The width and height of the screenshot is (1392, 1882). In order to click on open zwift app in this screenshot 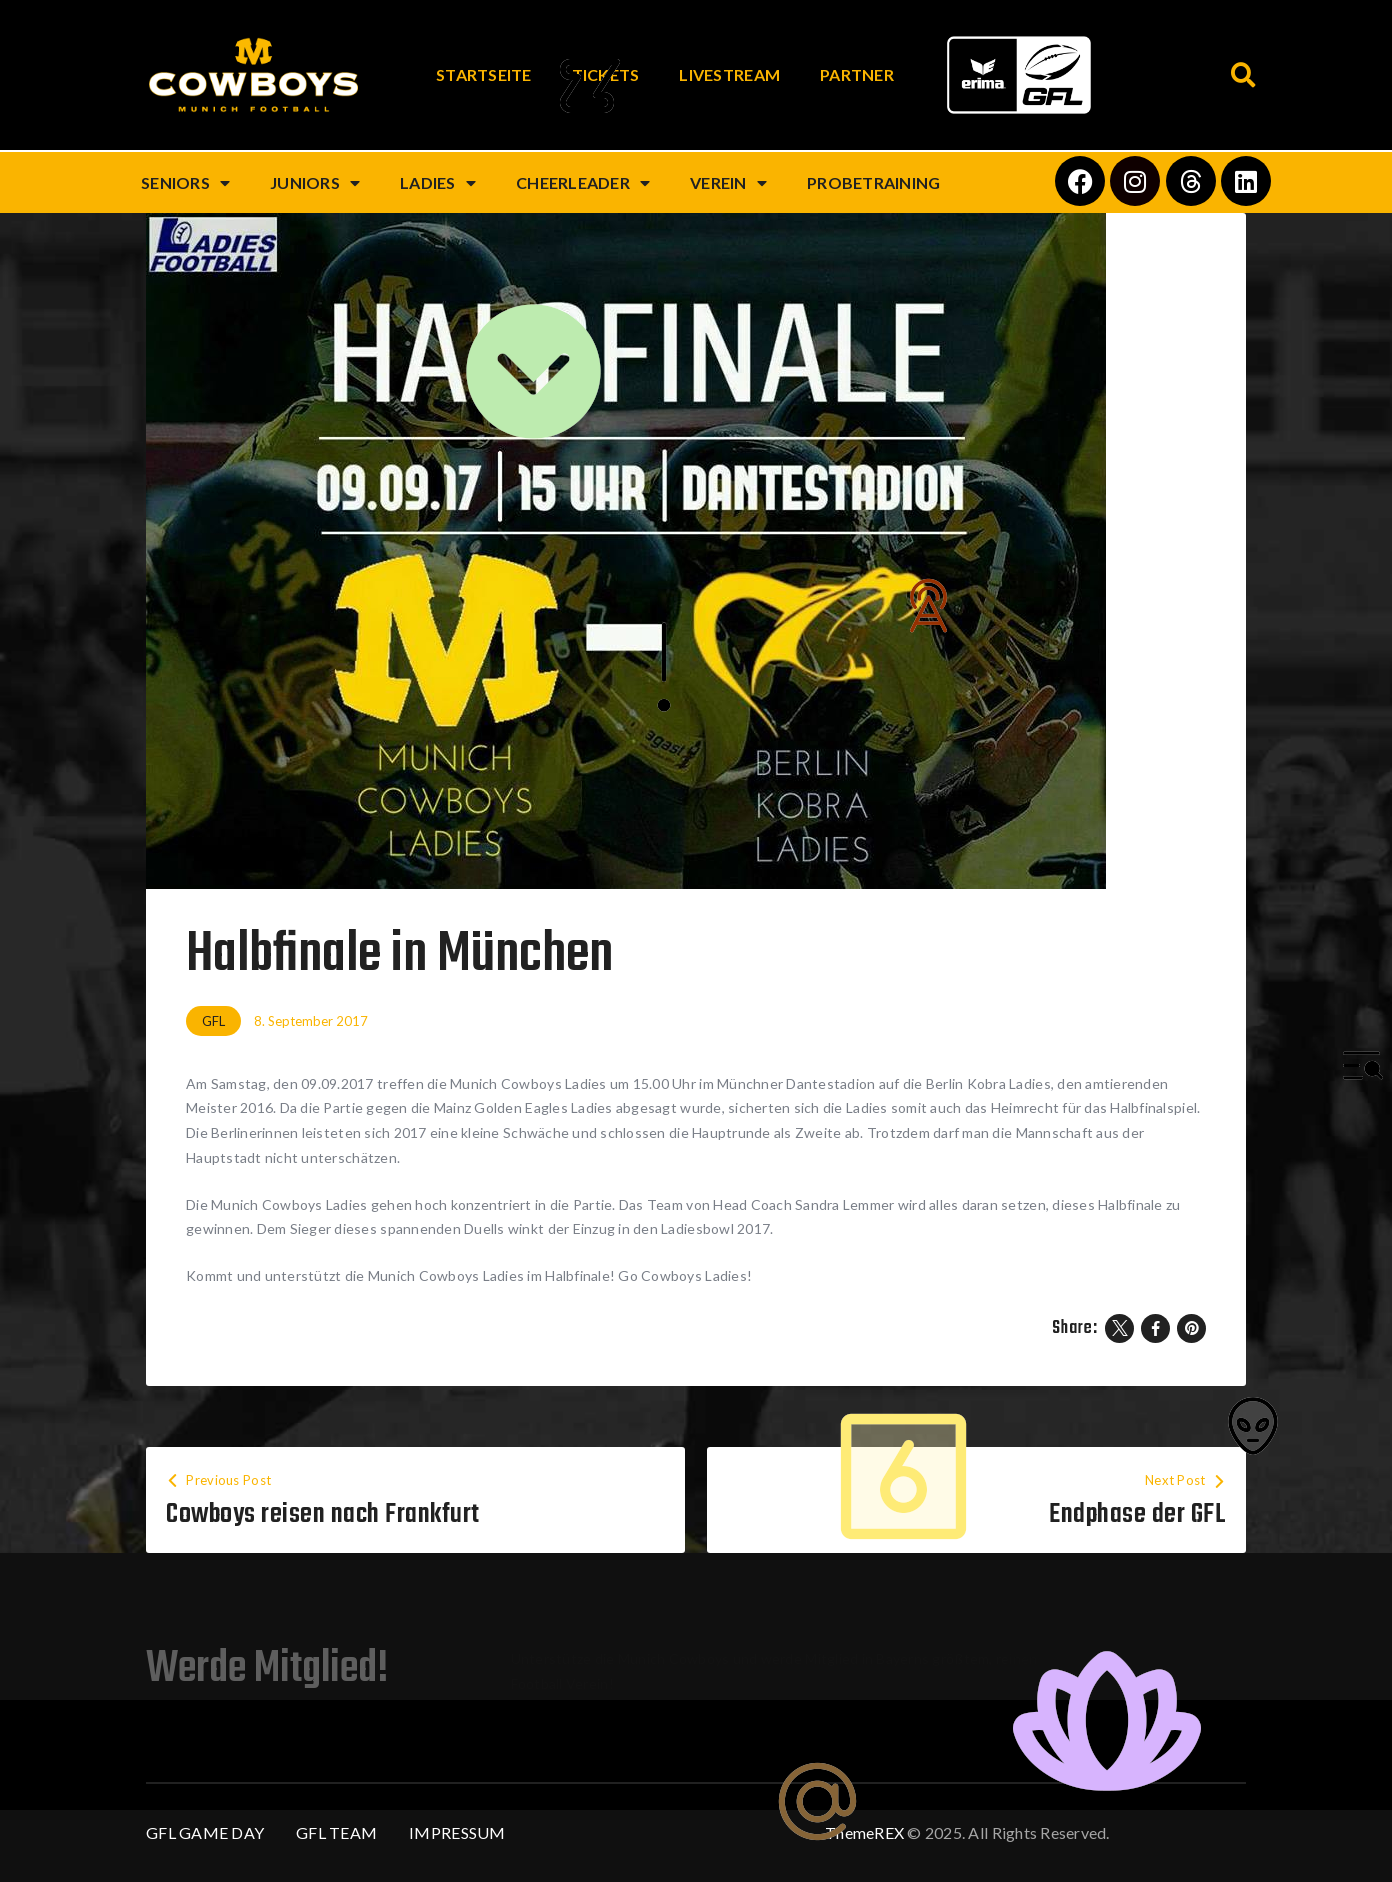, I will do `click(590, 86)`.